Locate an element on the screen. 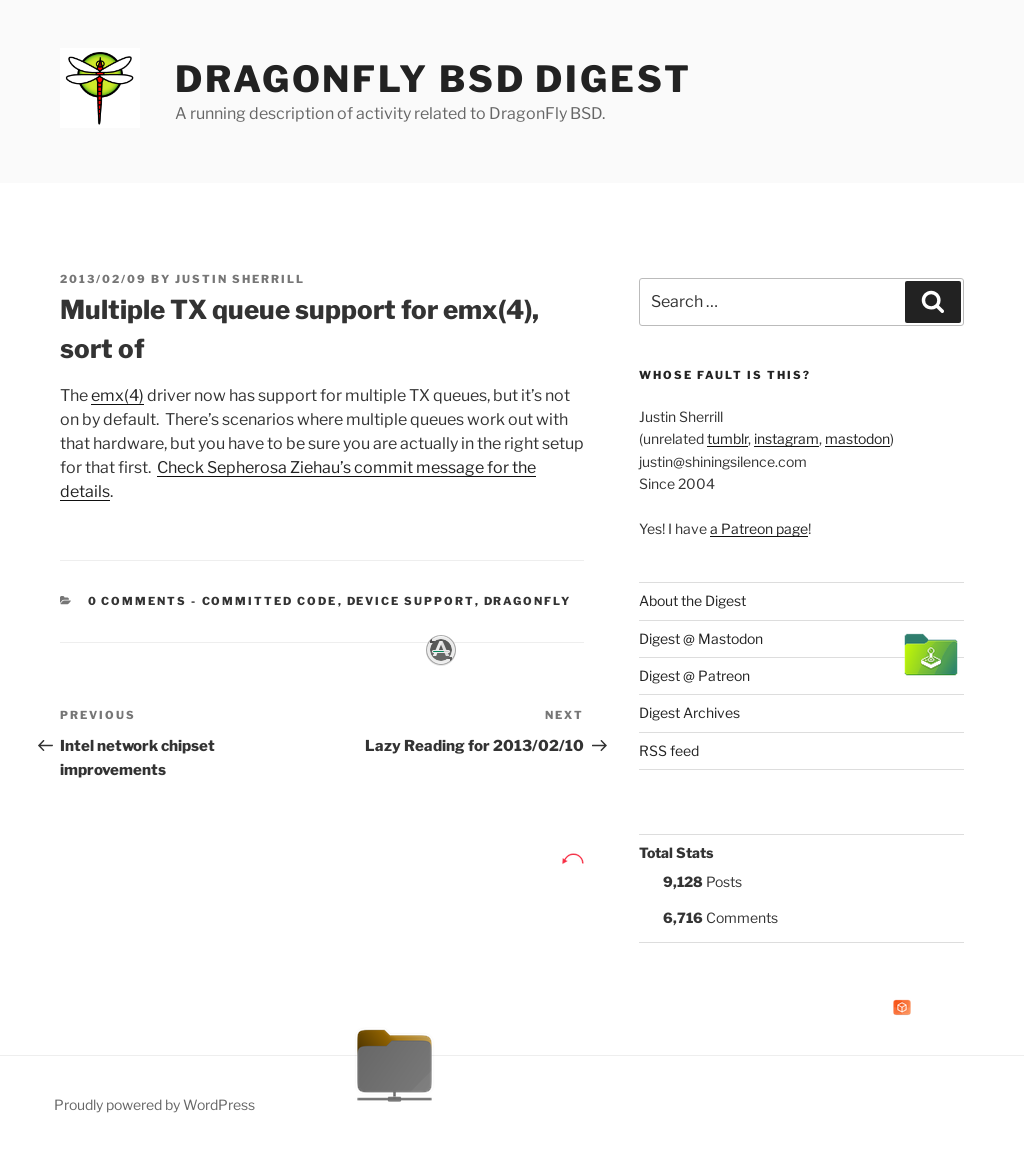 The image size is (1024, 1151). access a remote or network folder is located at coordinates (394, 1064).